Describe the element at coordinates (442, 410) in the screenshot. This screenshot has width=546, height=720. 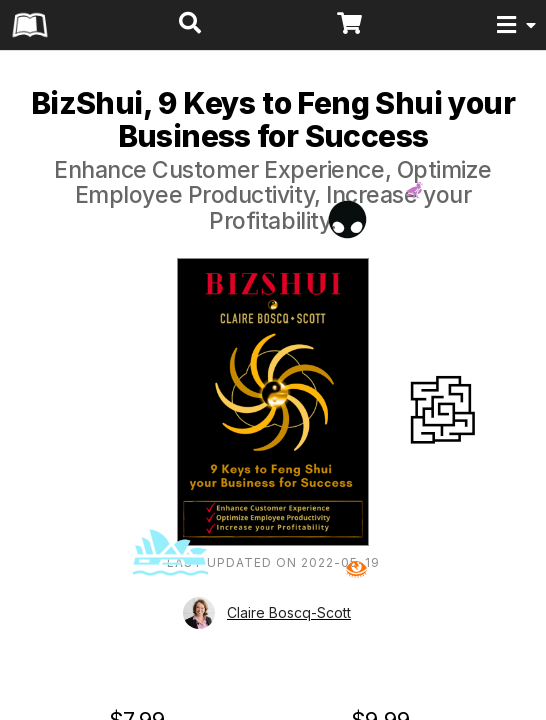
I see `access puzzle or maze game` at that location.